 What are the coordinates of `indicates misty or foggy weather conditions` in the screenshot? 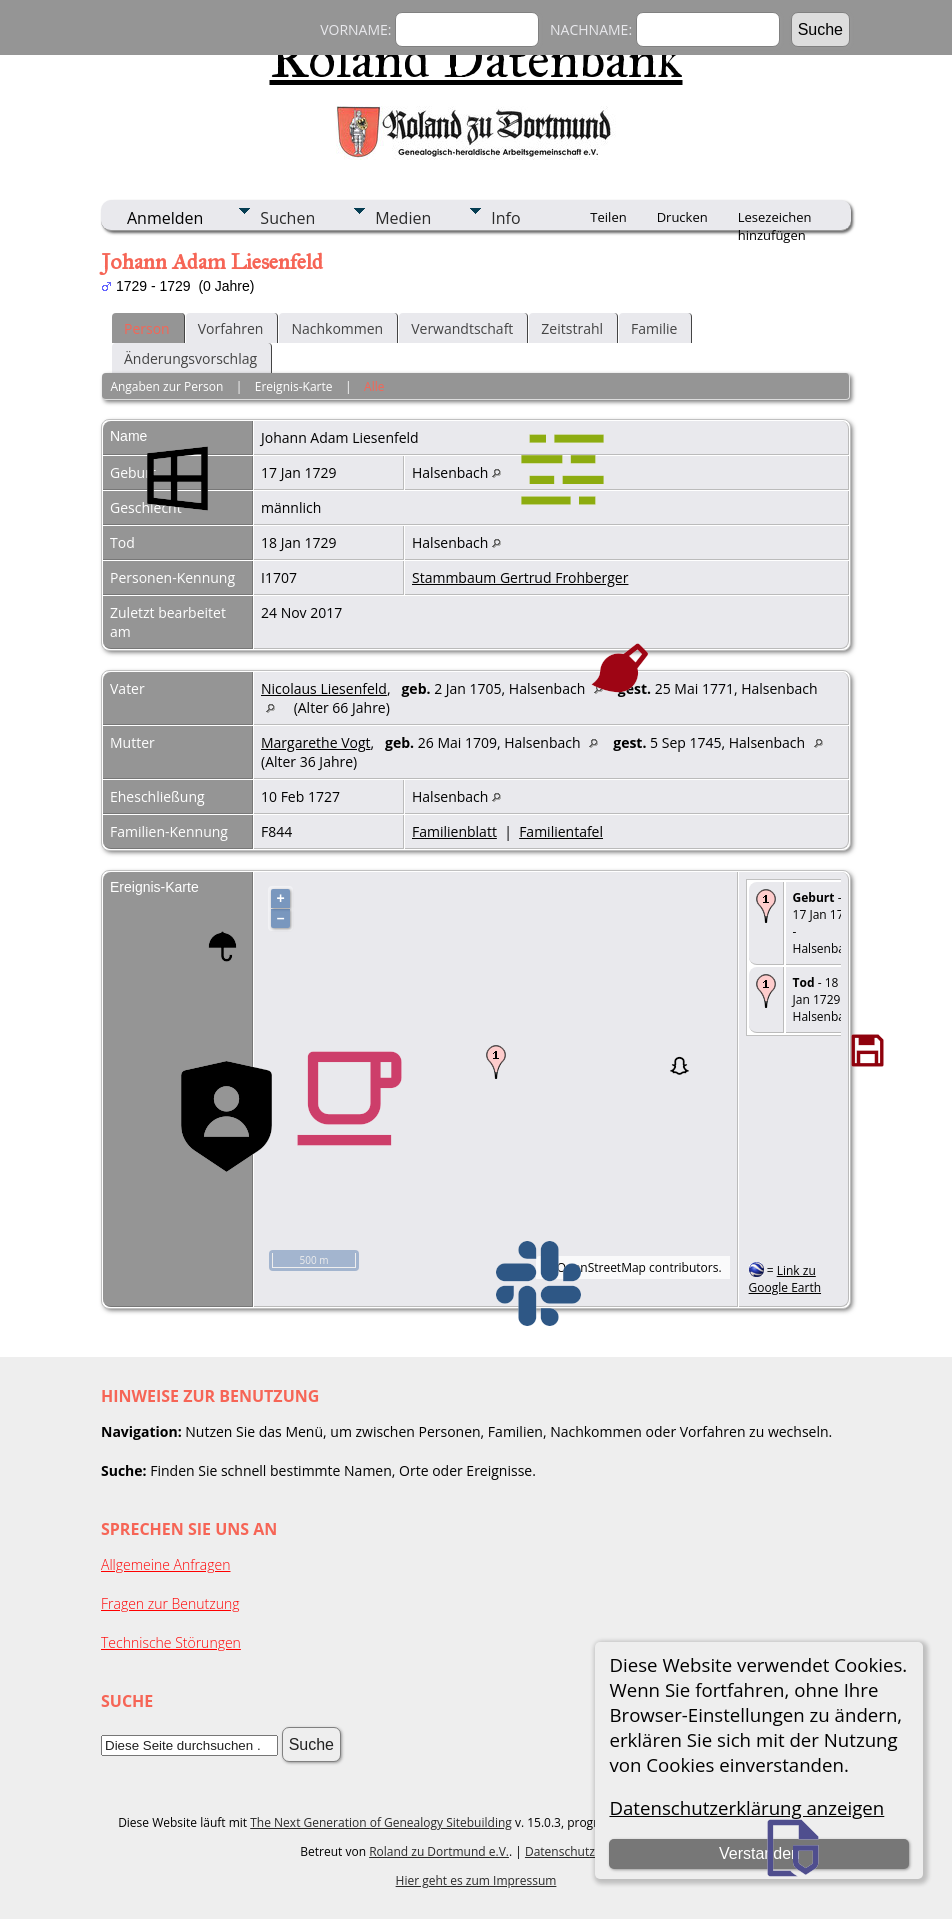 It's located at (562, 467).